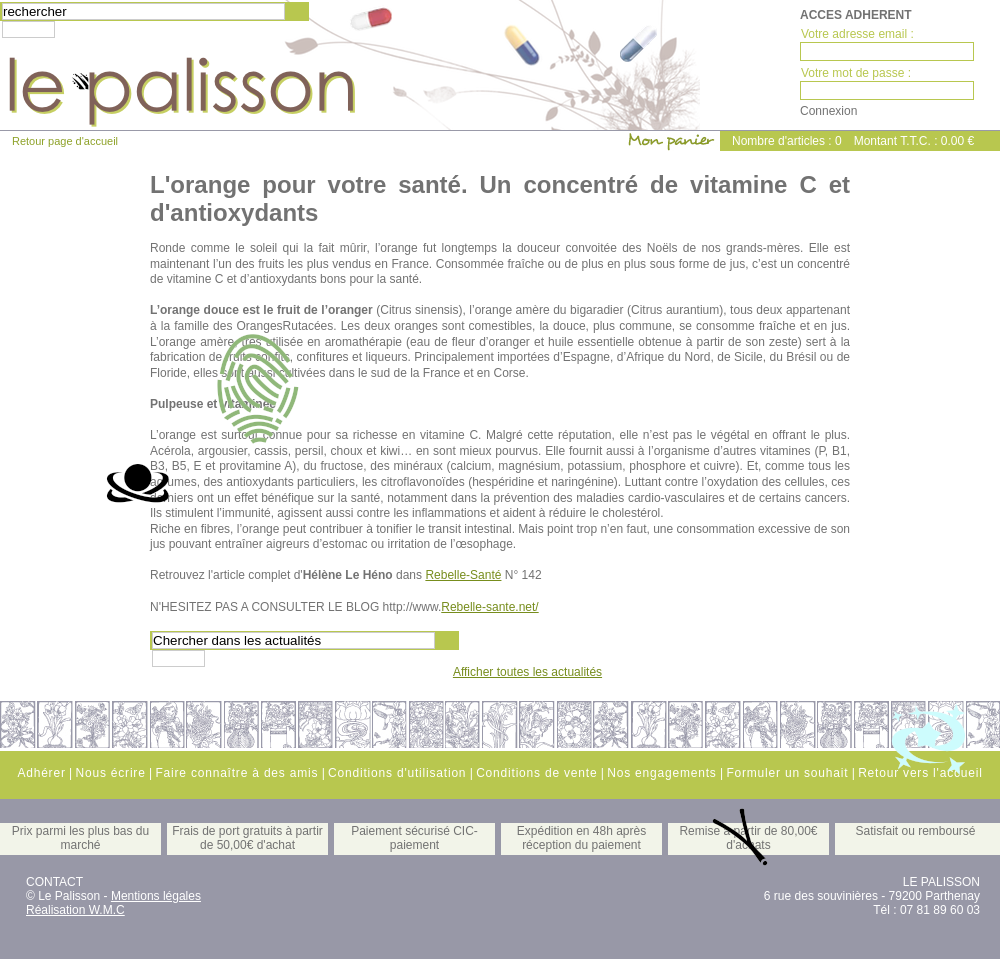 The image size is (1000, 959). What do you see at coordinates (740, 837) in the screenshot?
I see `dowsing or divination tool in a game interface` at bounding box center [740, 837].